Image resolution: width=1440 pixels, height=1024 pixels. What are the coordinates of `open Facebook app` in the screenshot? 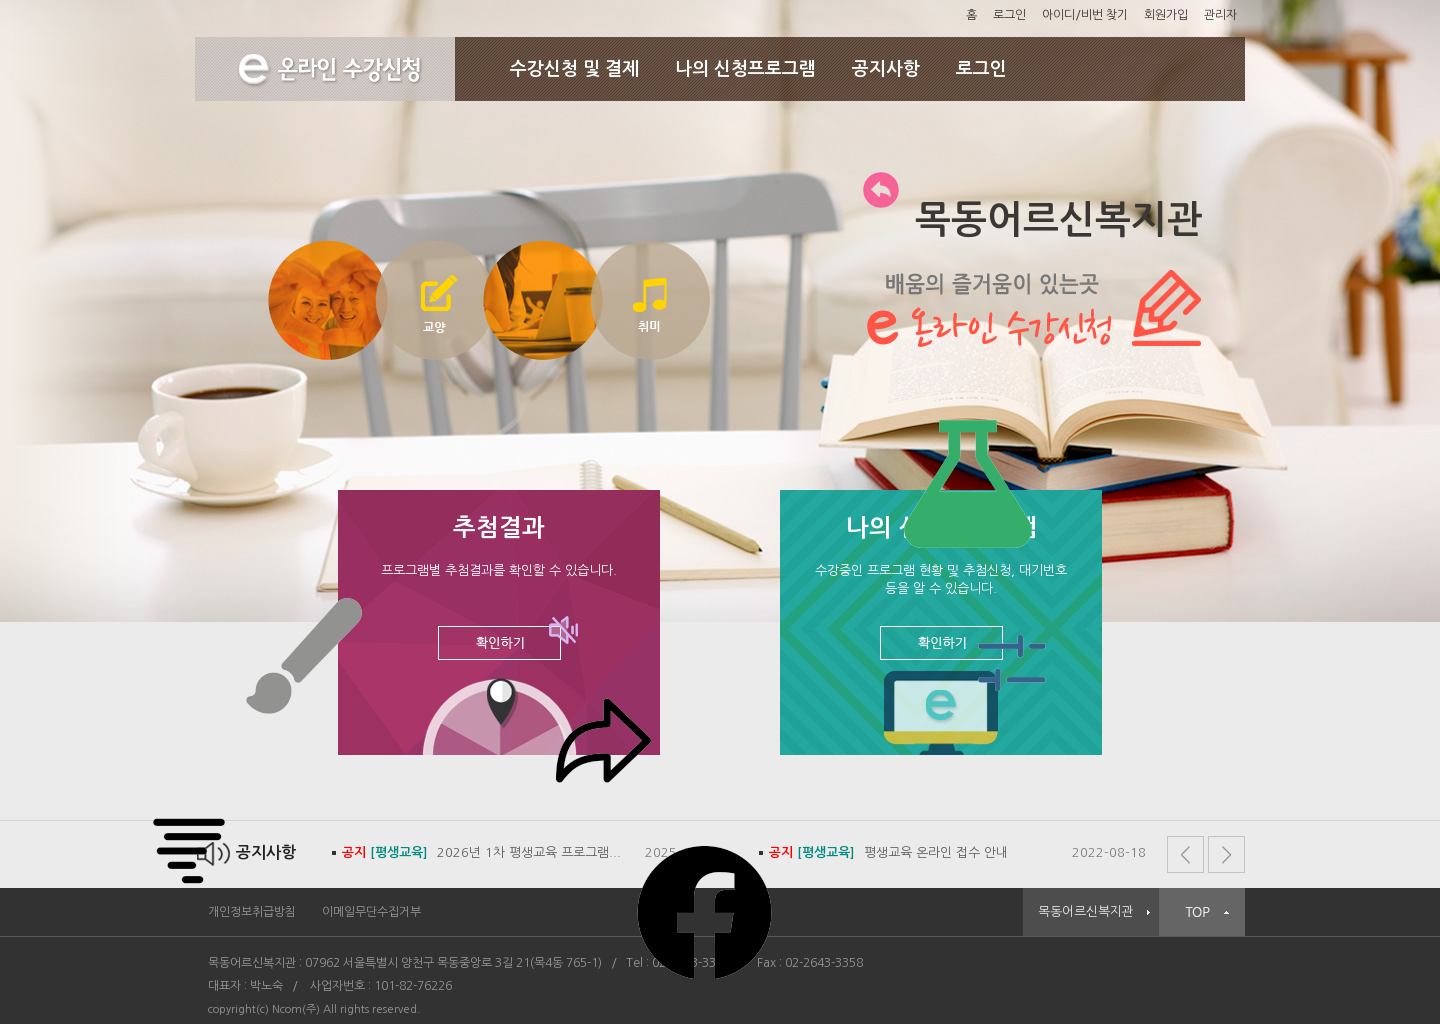 It's located at (704, 912).